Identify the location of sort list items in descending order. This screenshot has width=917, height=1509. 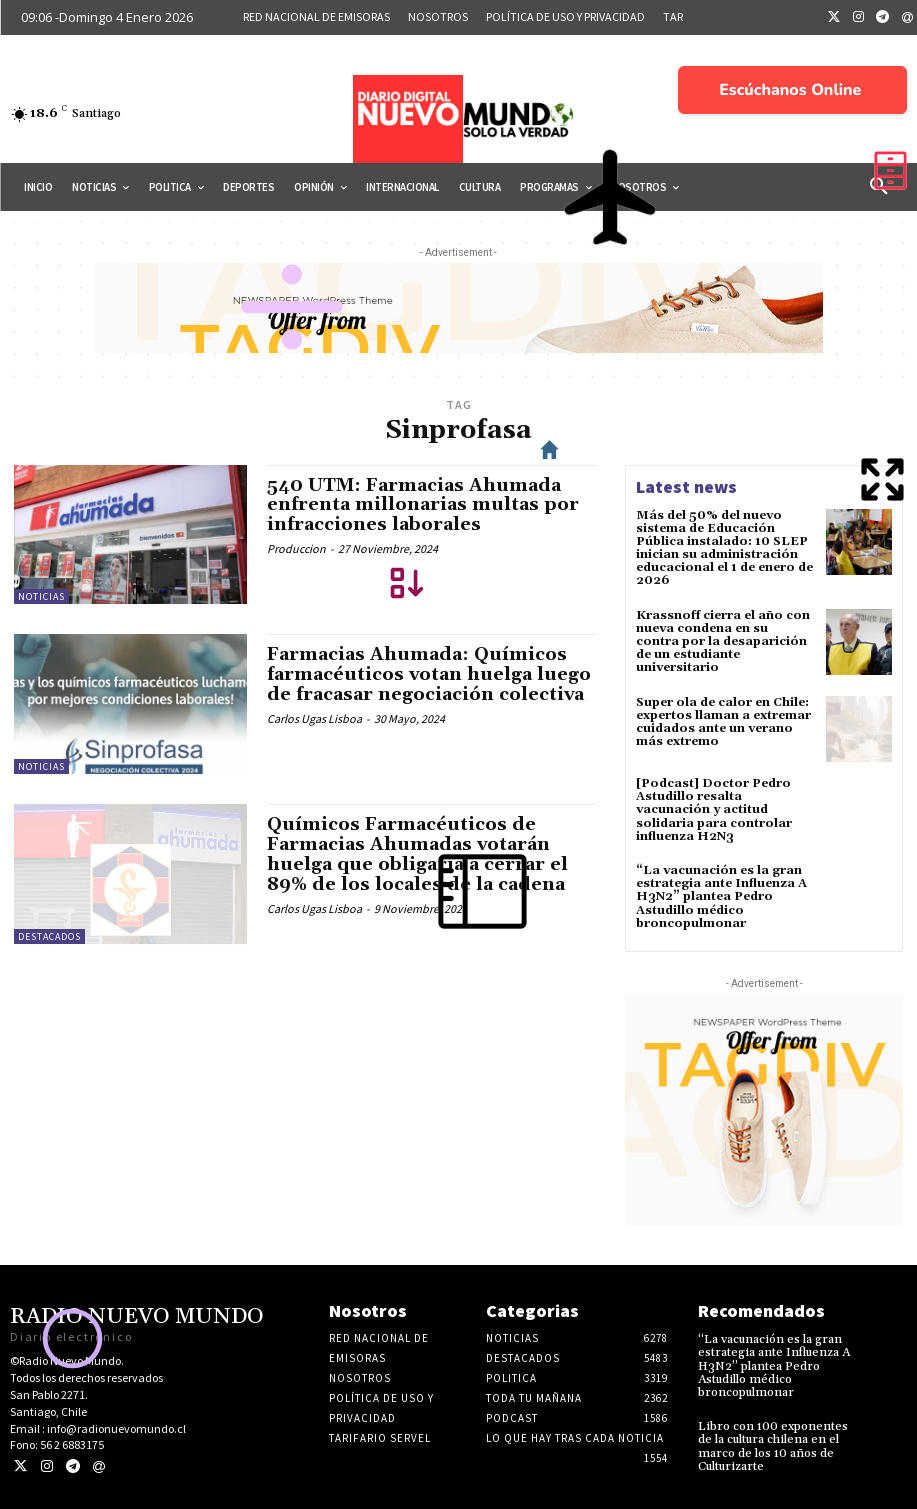
(406, 583).